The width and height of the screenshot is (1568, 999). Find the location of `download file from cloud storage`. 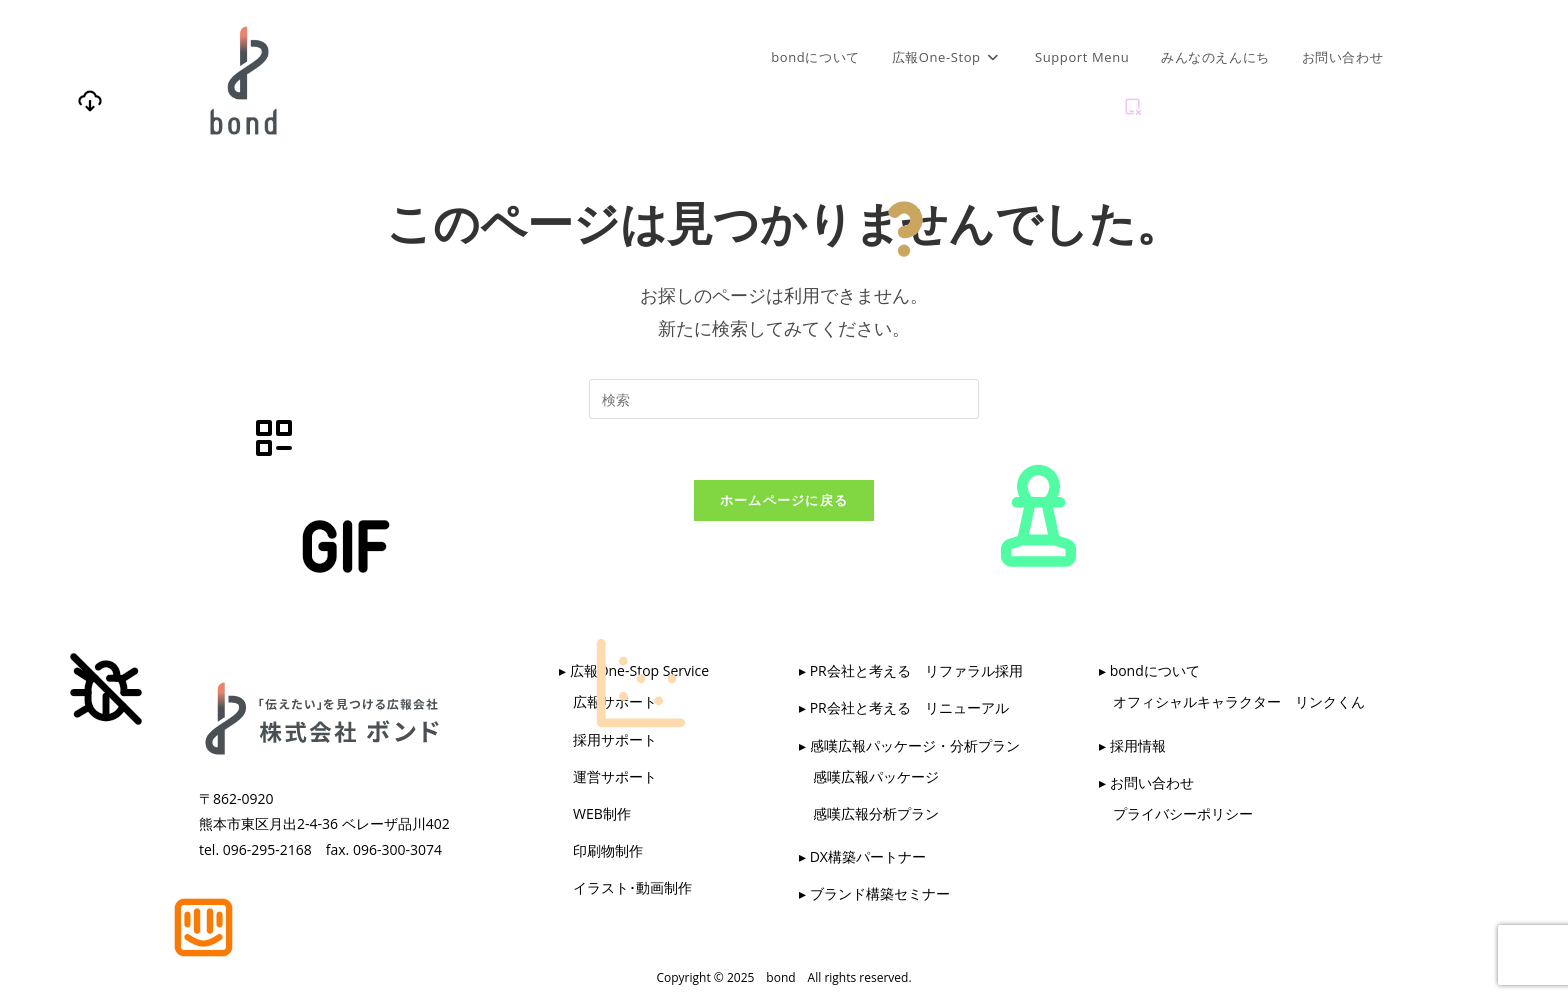

download file from cloud storage is located at coordinates (90, 101).